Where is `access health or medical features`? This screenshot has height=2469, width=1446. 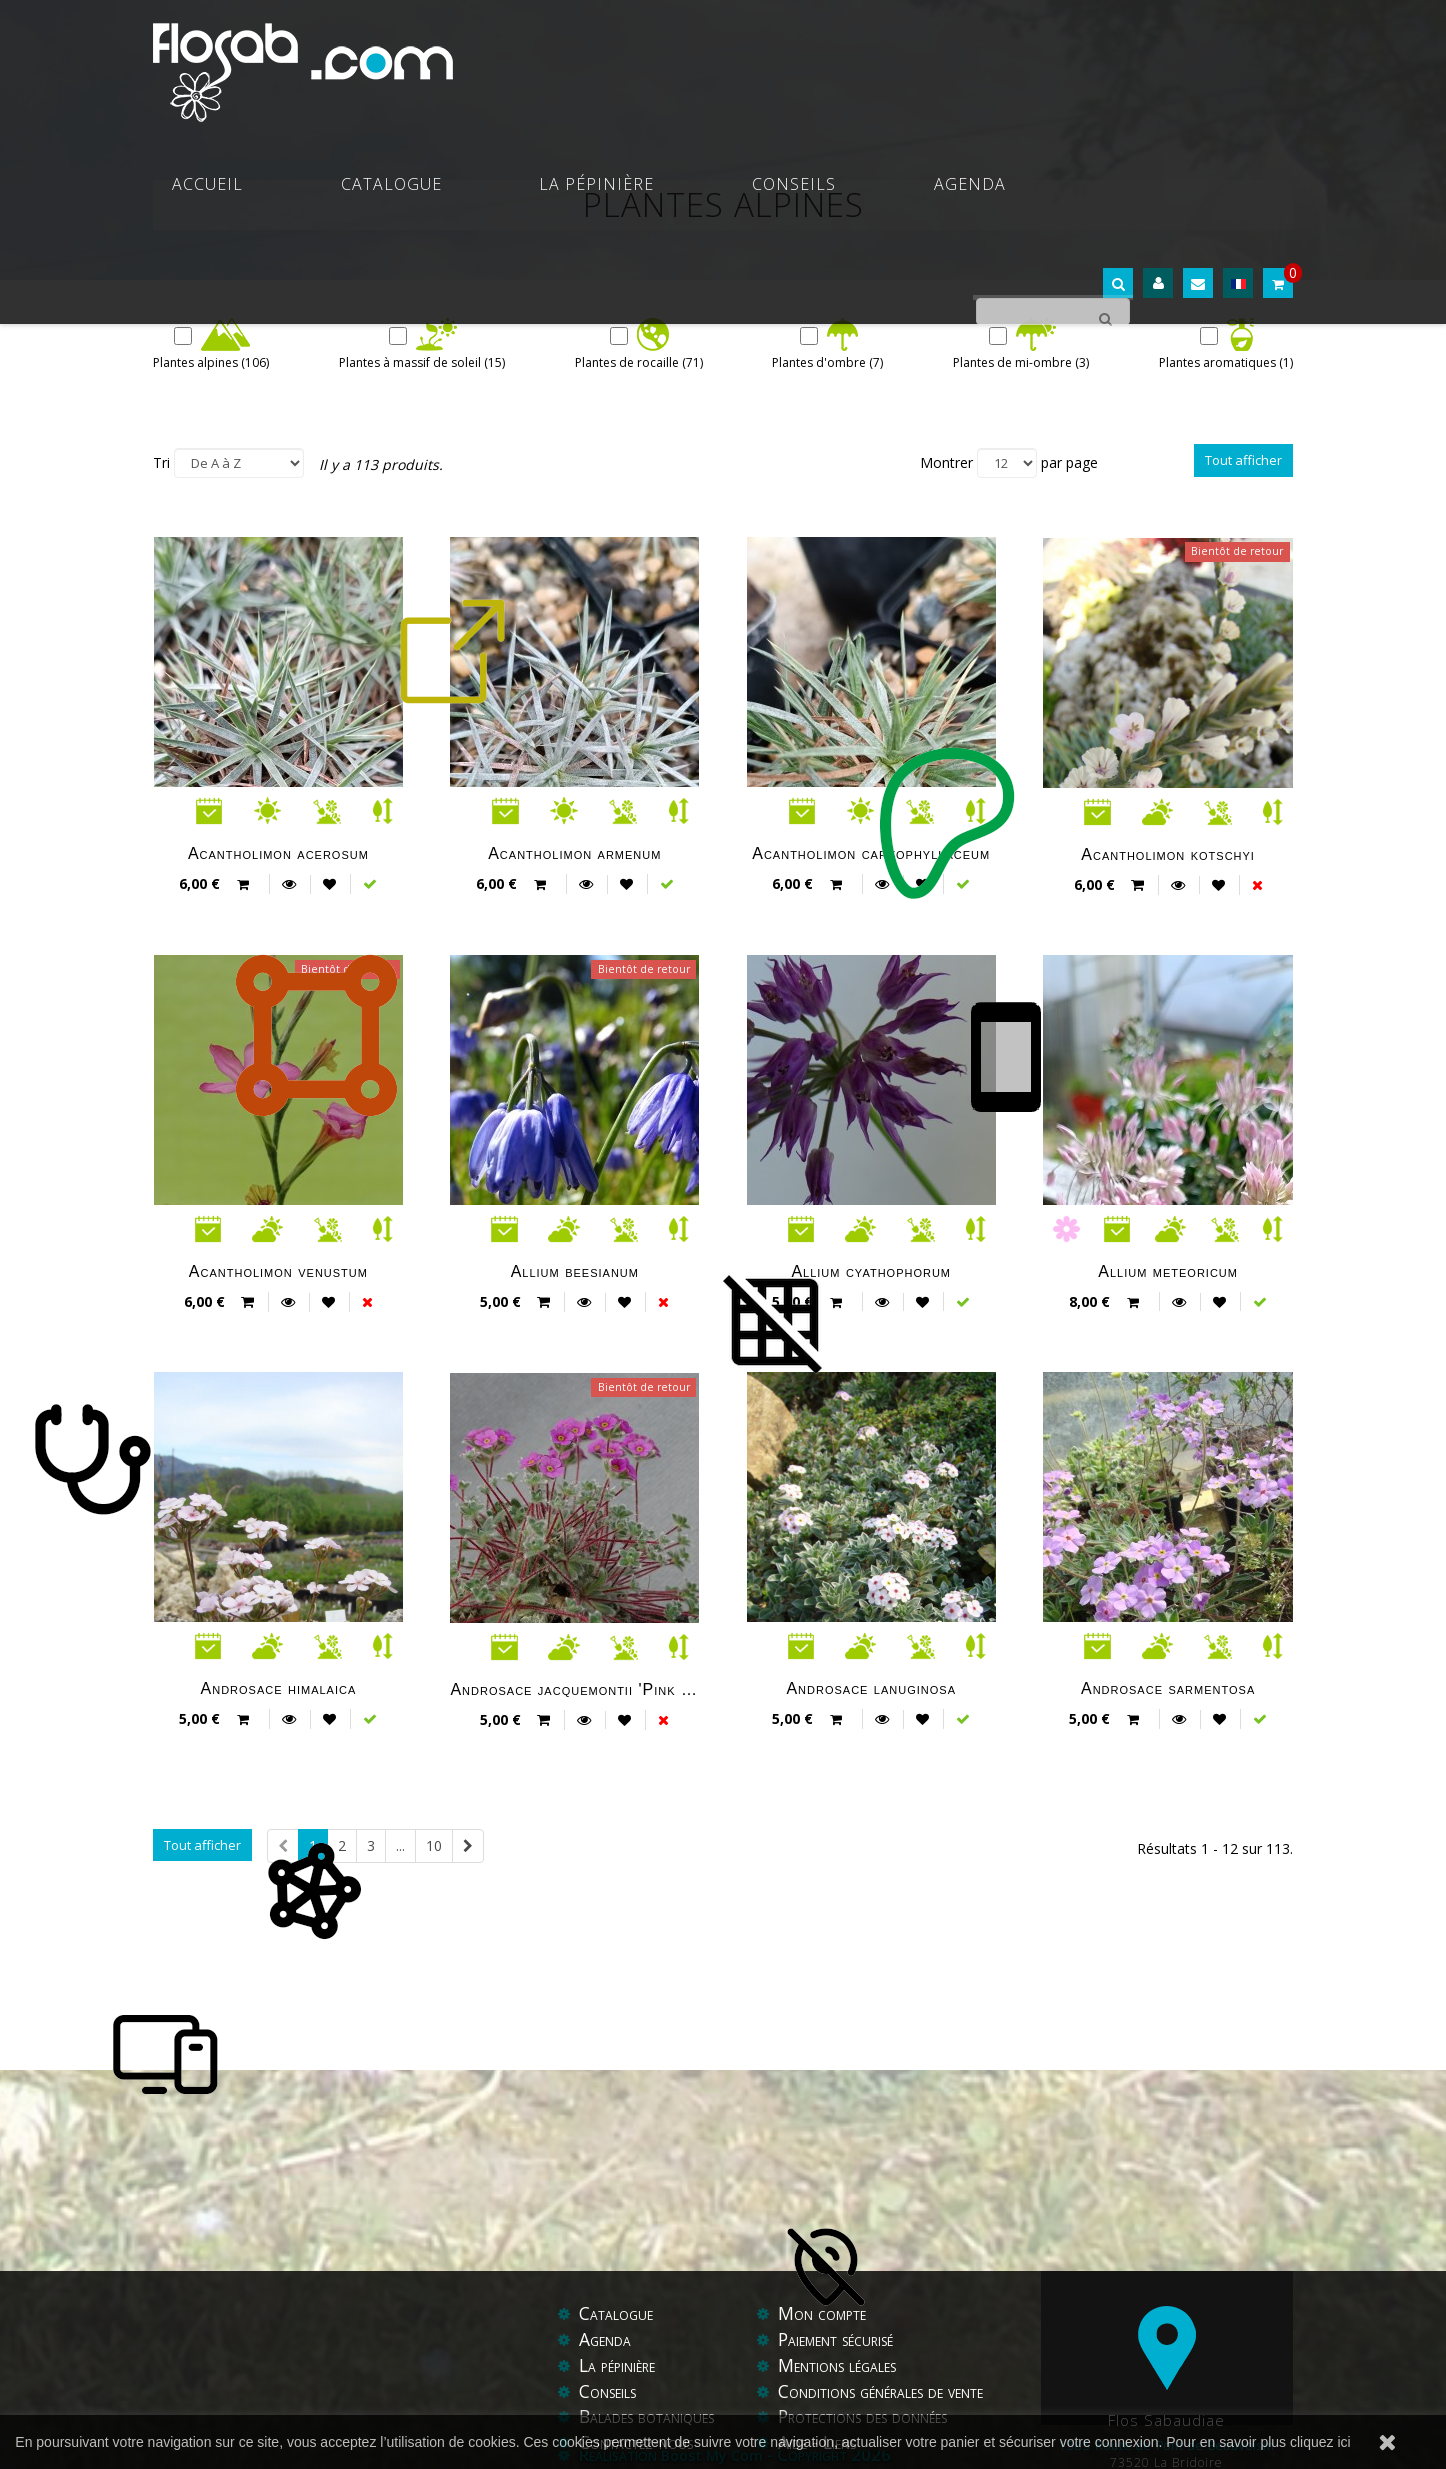 access health or medical features is located at coordinates (93, 1462).